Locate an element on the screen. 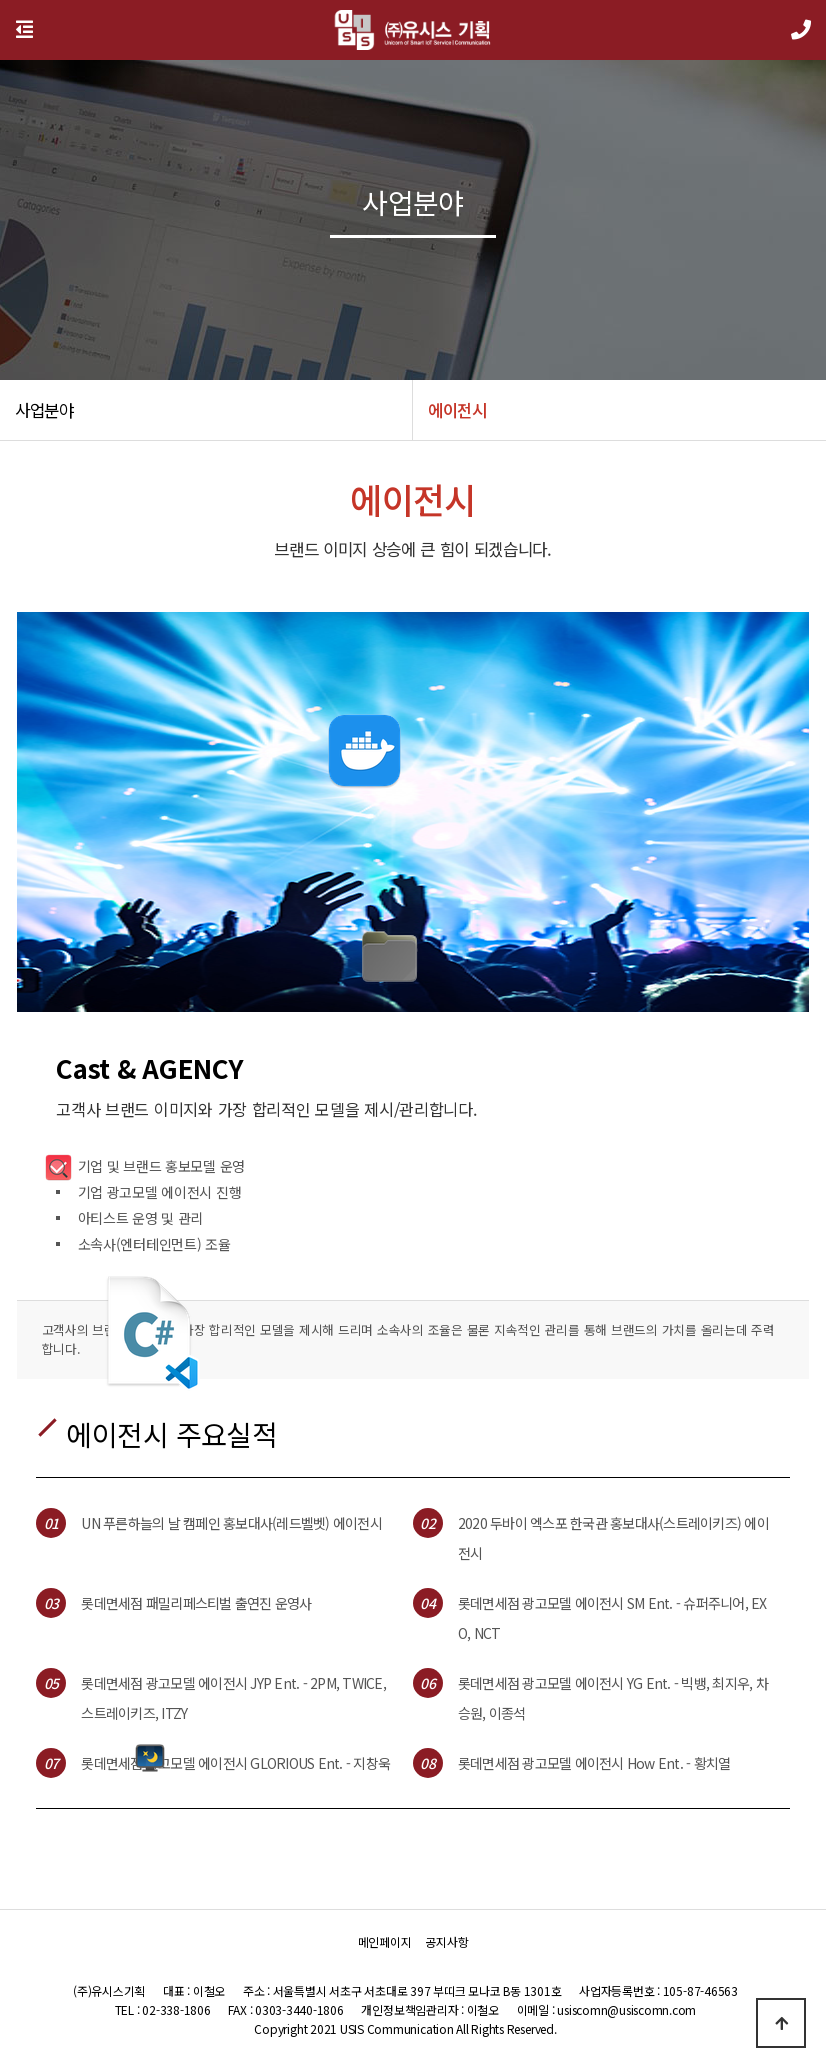 This screenshot has width=826, height=2068. access screensaver settings is located at coordinates (150, 1758).